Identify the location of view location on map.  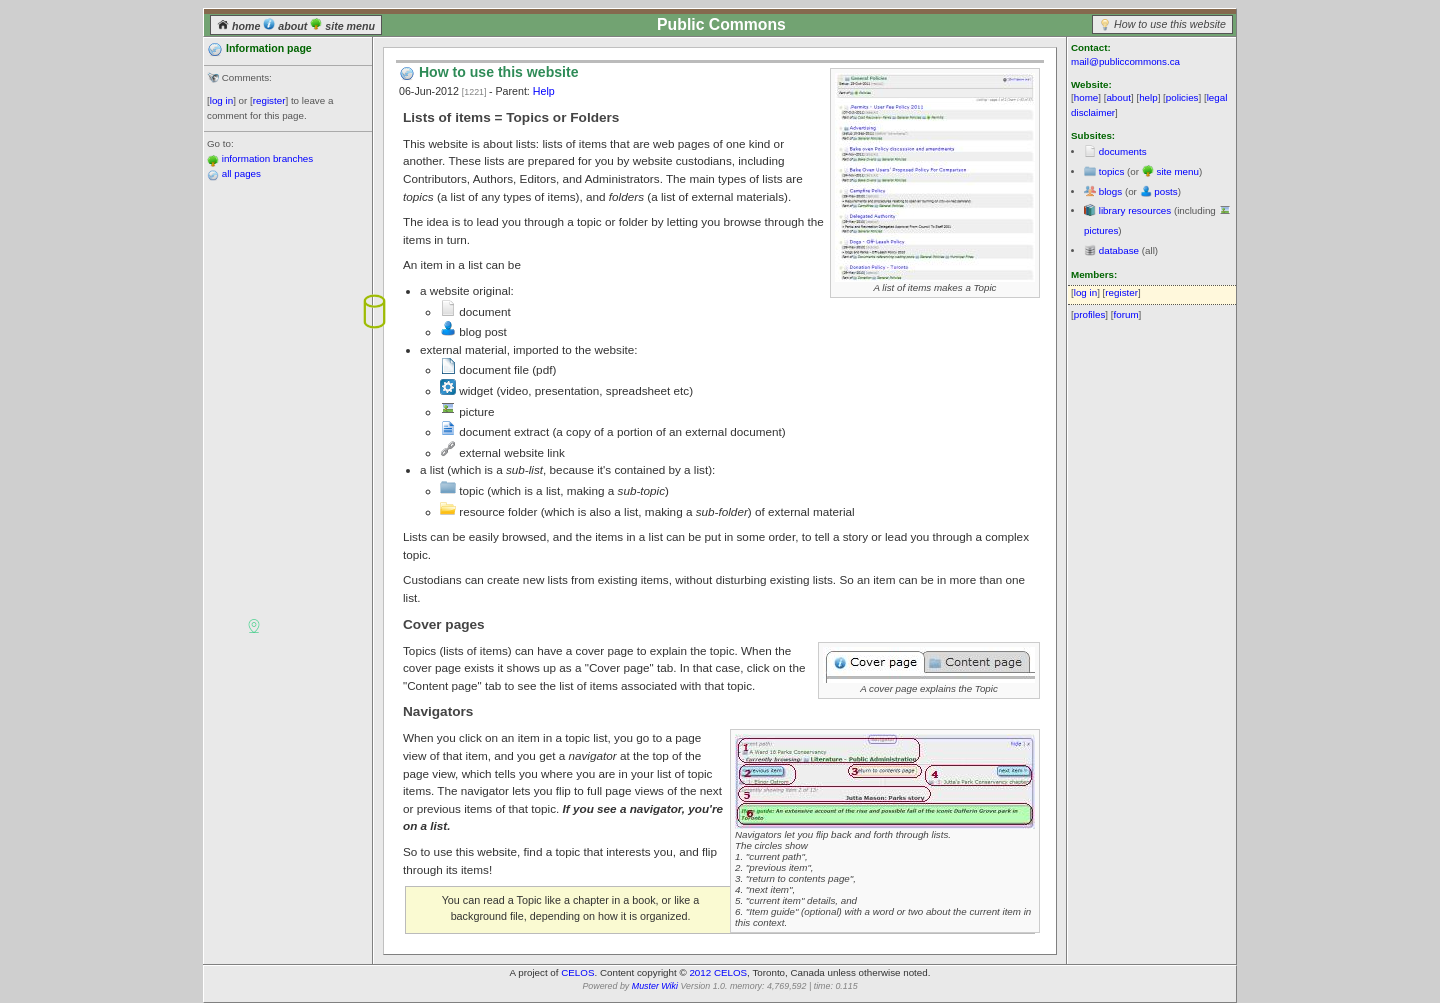
(254, 626).